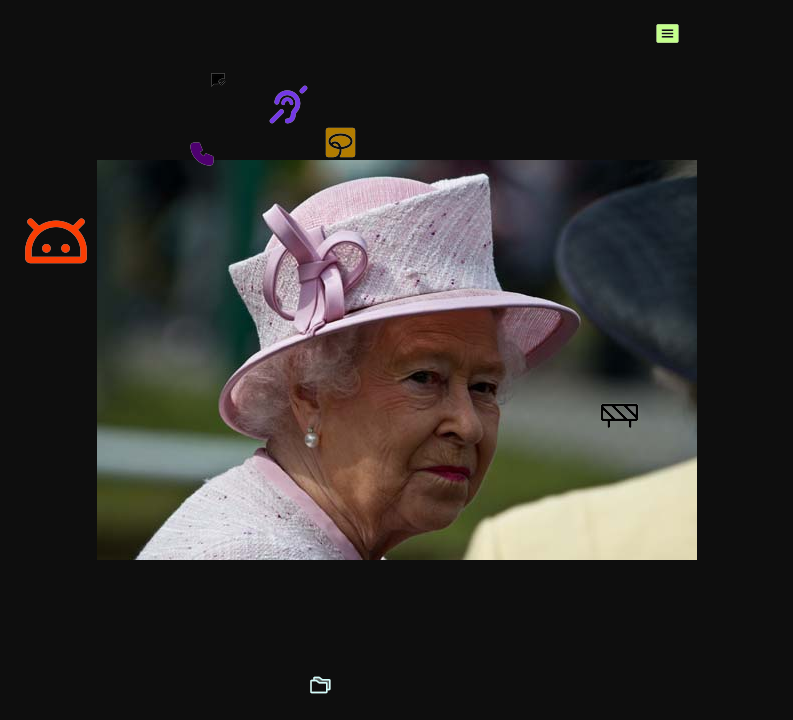  I want to click on android device or operating system indicator, so click(56, 243).